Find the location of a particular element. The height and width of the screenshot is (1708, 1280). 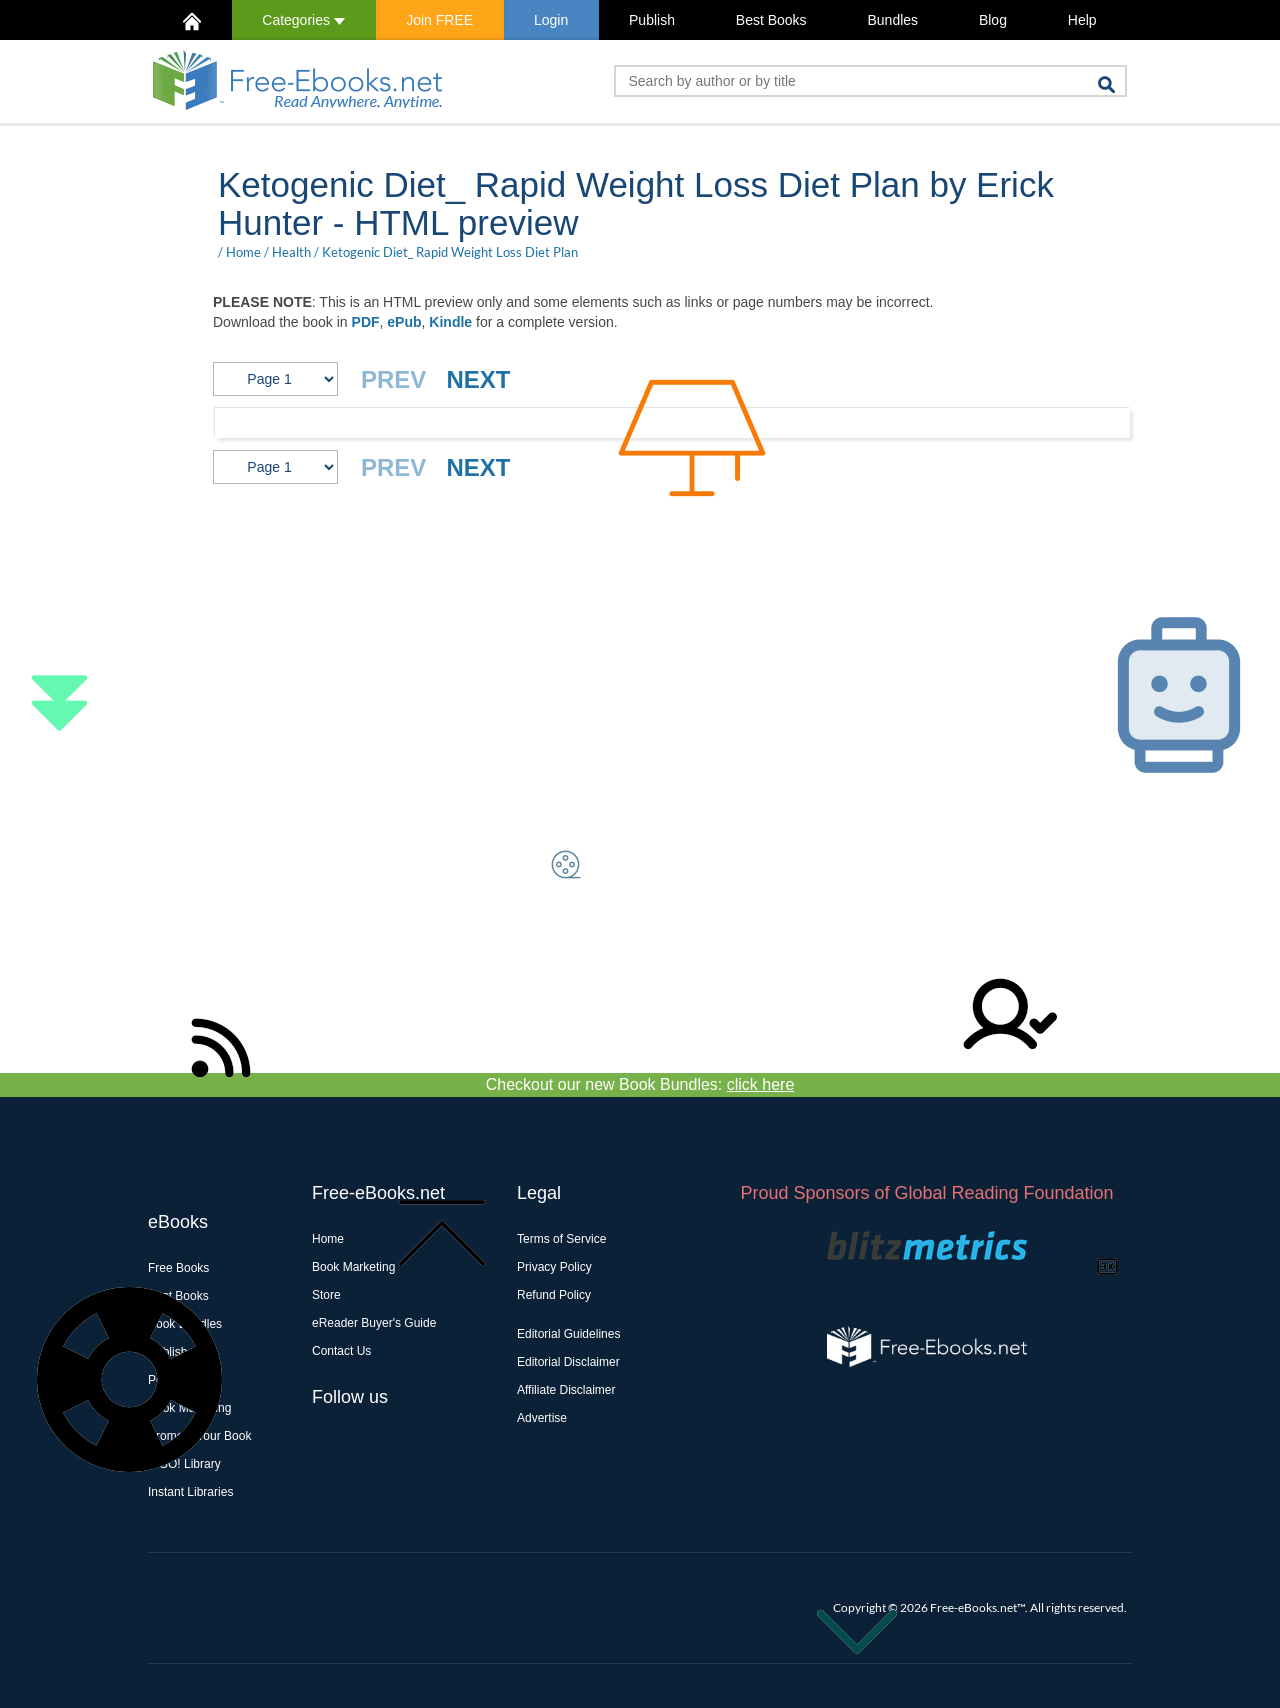

access video or movie library is located at coordinates (565, 864).